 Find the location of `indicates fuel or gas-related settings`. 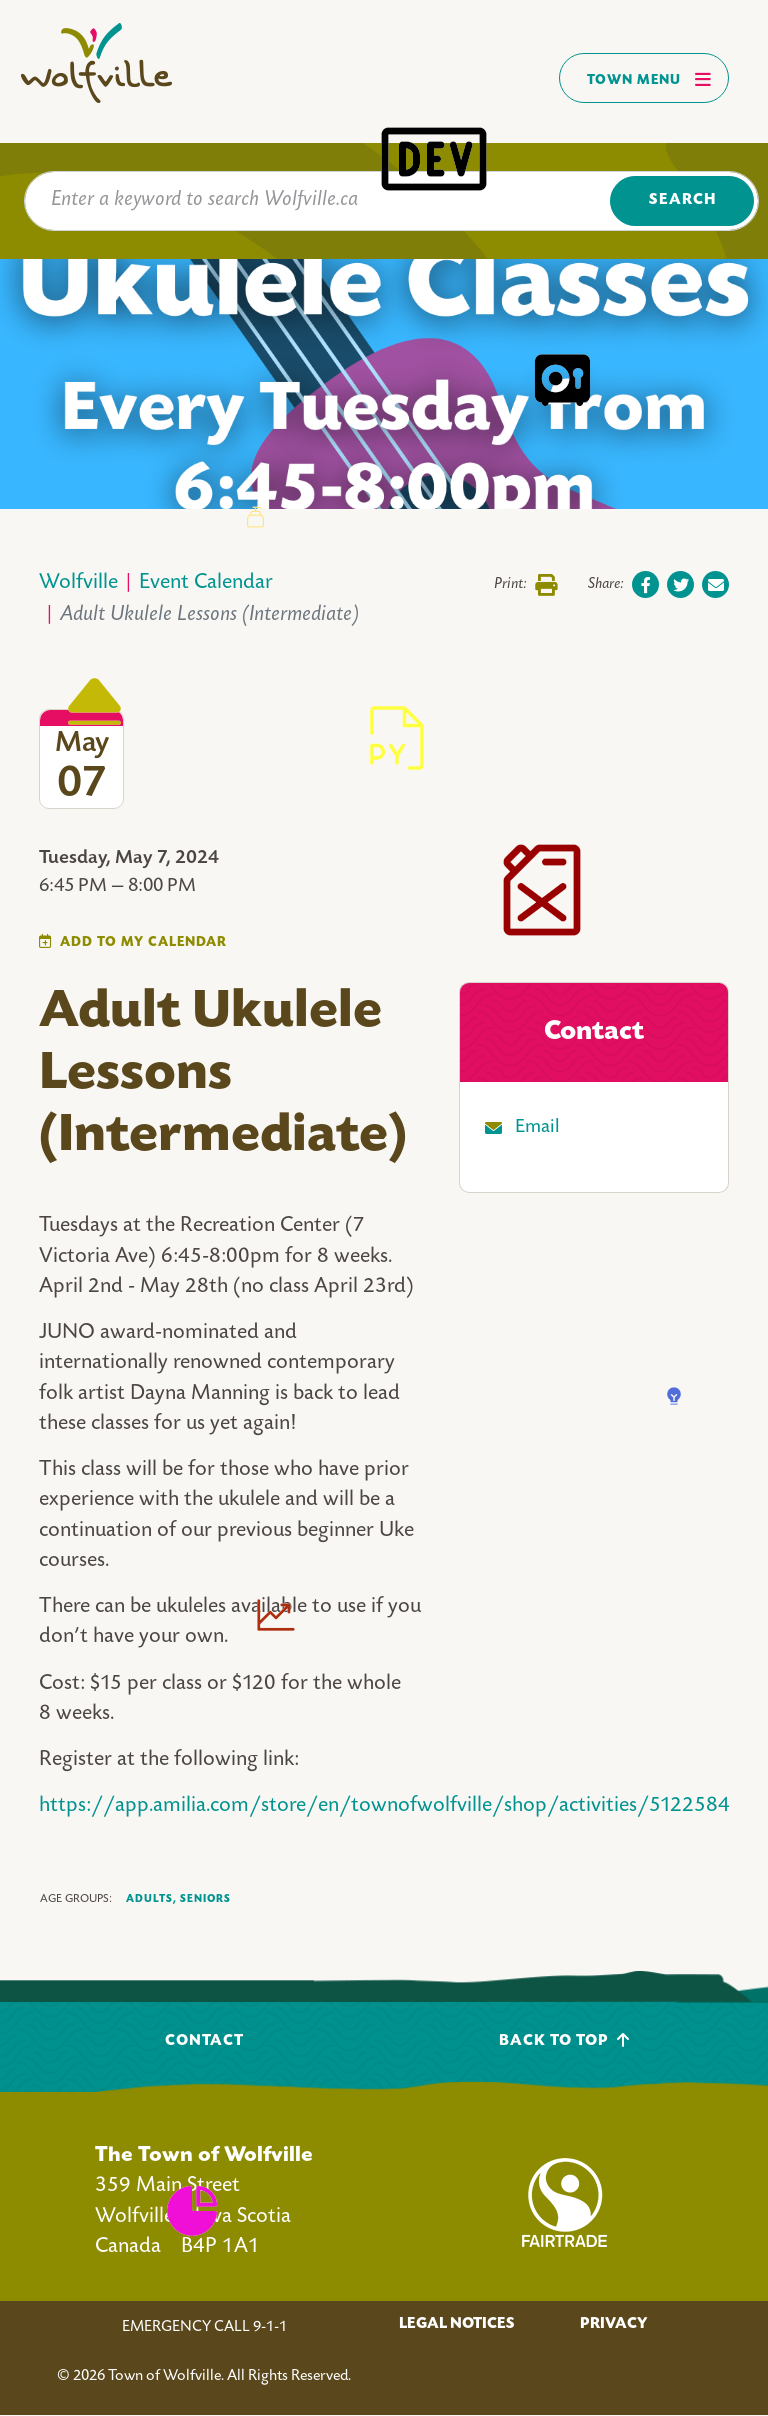

indicates fuel or gas-related settings is located at coordinates (542, 890).